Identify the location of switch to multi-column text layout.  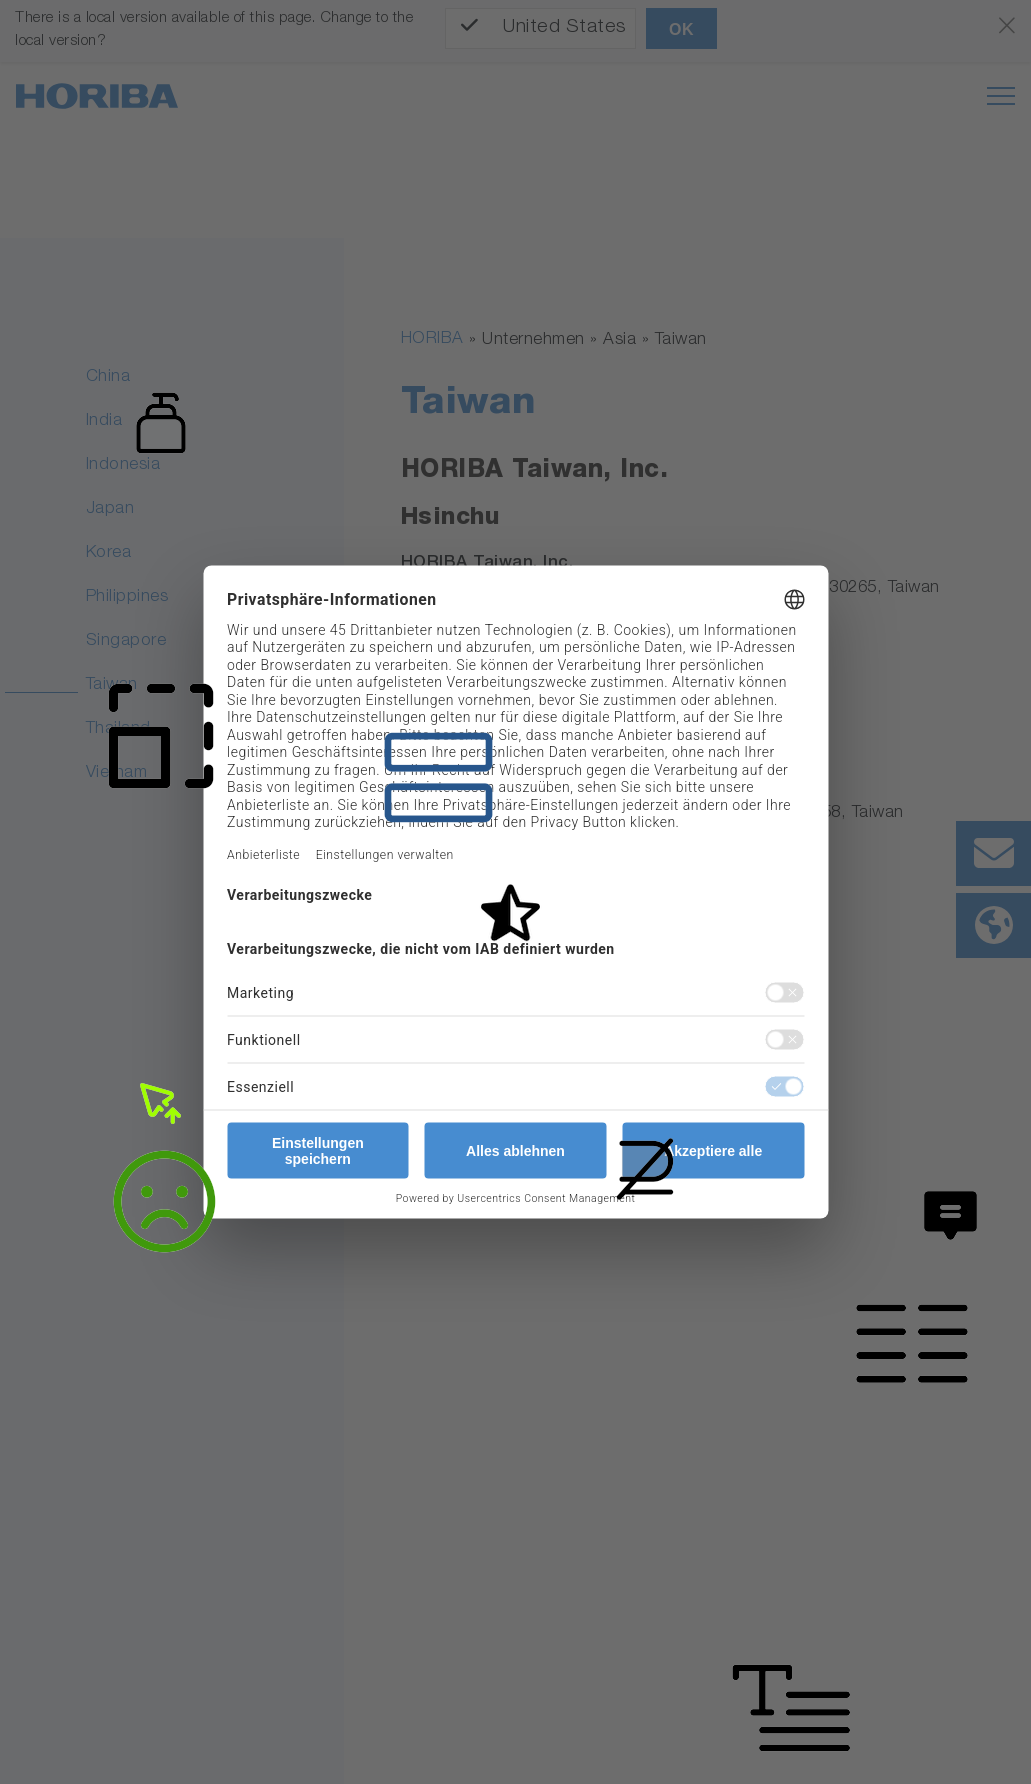
(912, 1346).